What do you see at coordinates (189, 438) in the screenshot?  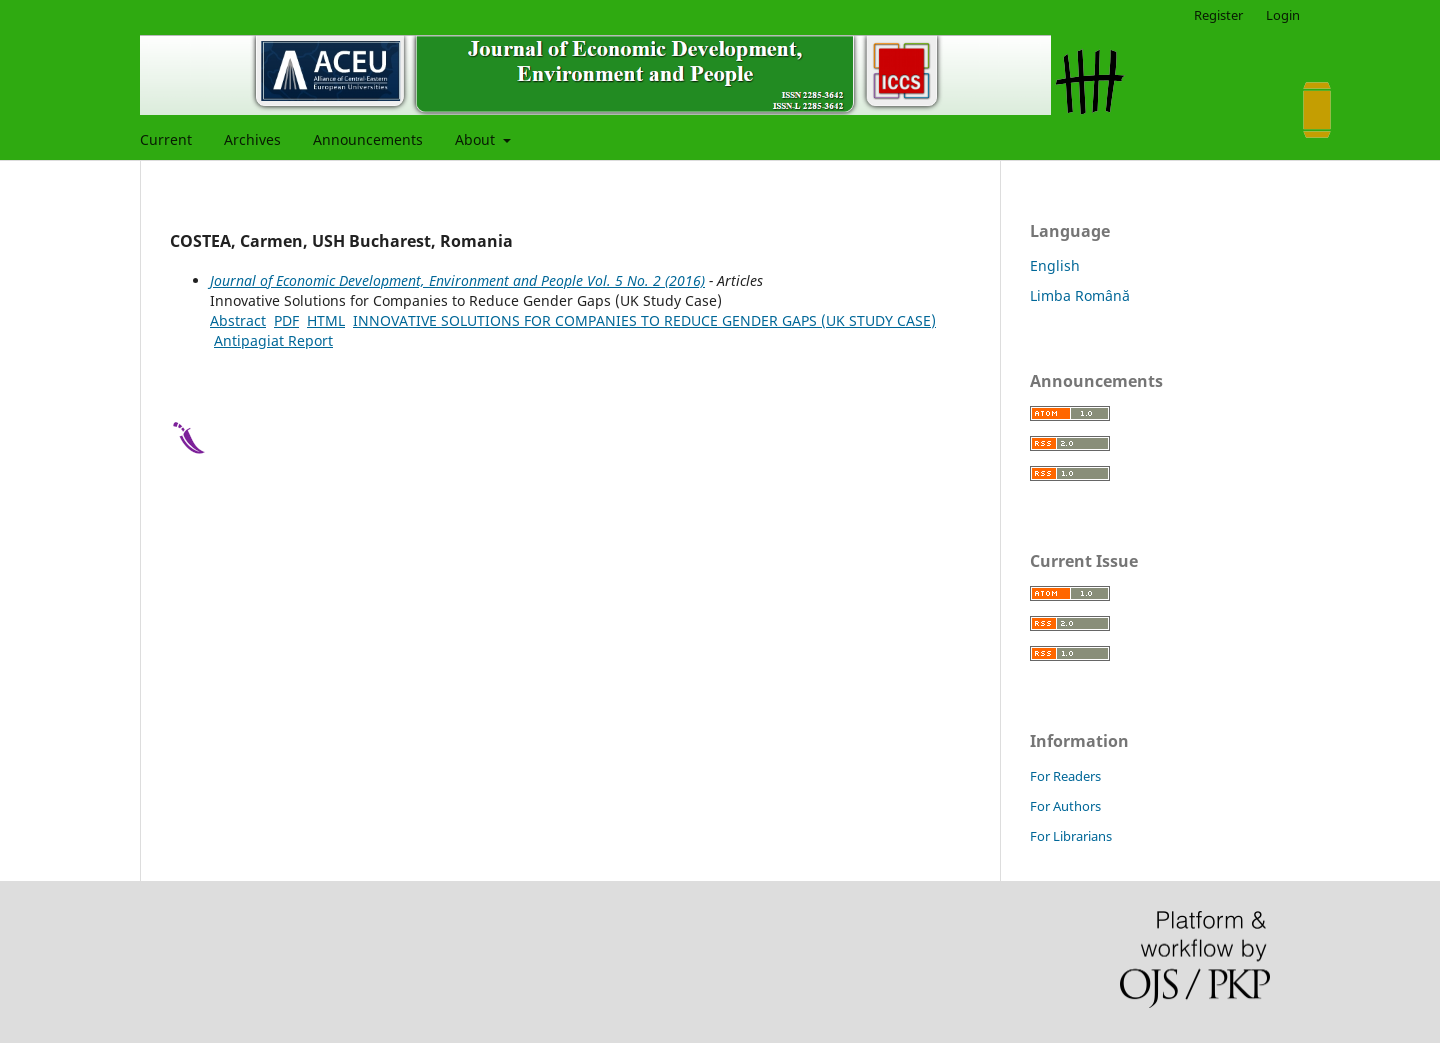 I see `equip a dagger or knife weapon` at bounding box center [189, 438].